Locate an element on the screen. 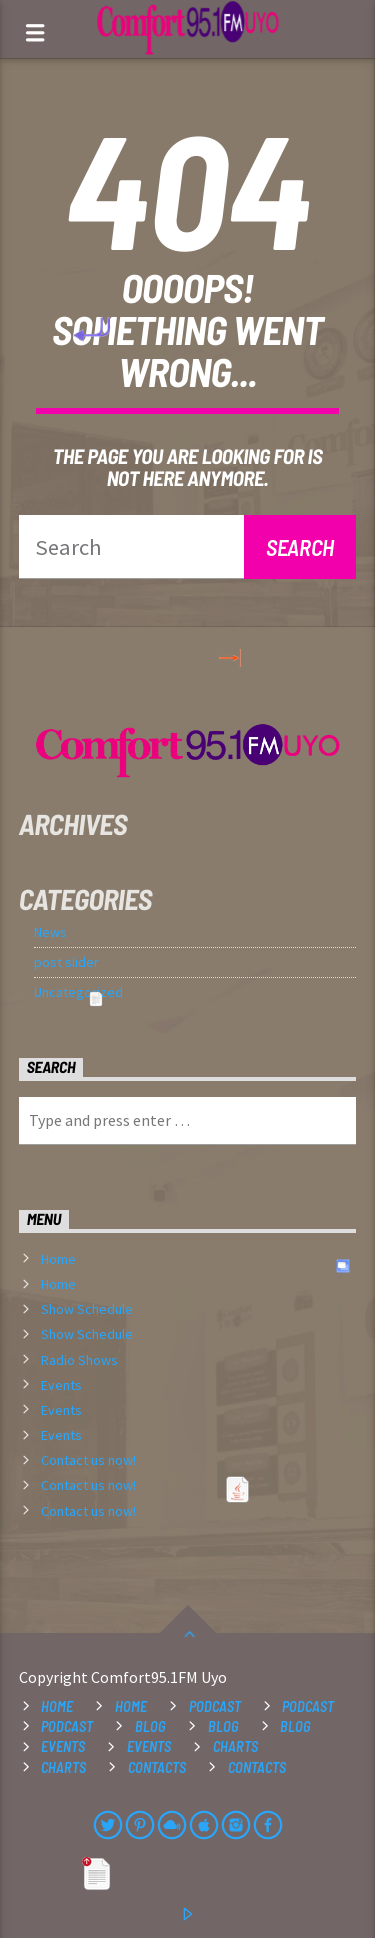 This screenshot has height=1938, width=375. open a text document is located at coordinates (96, 999).